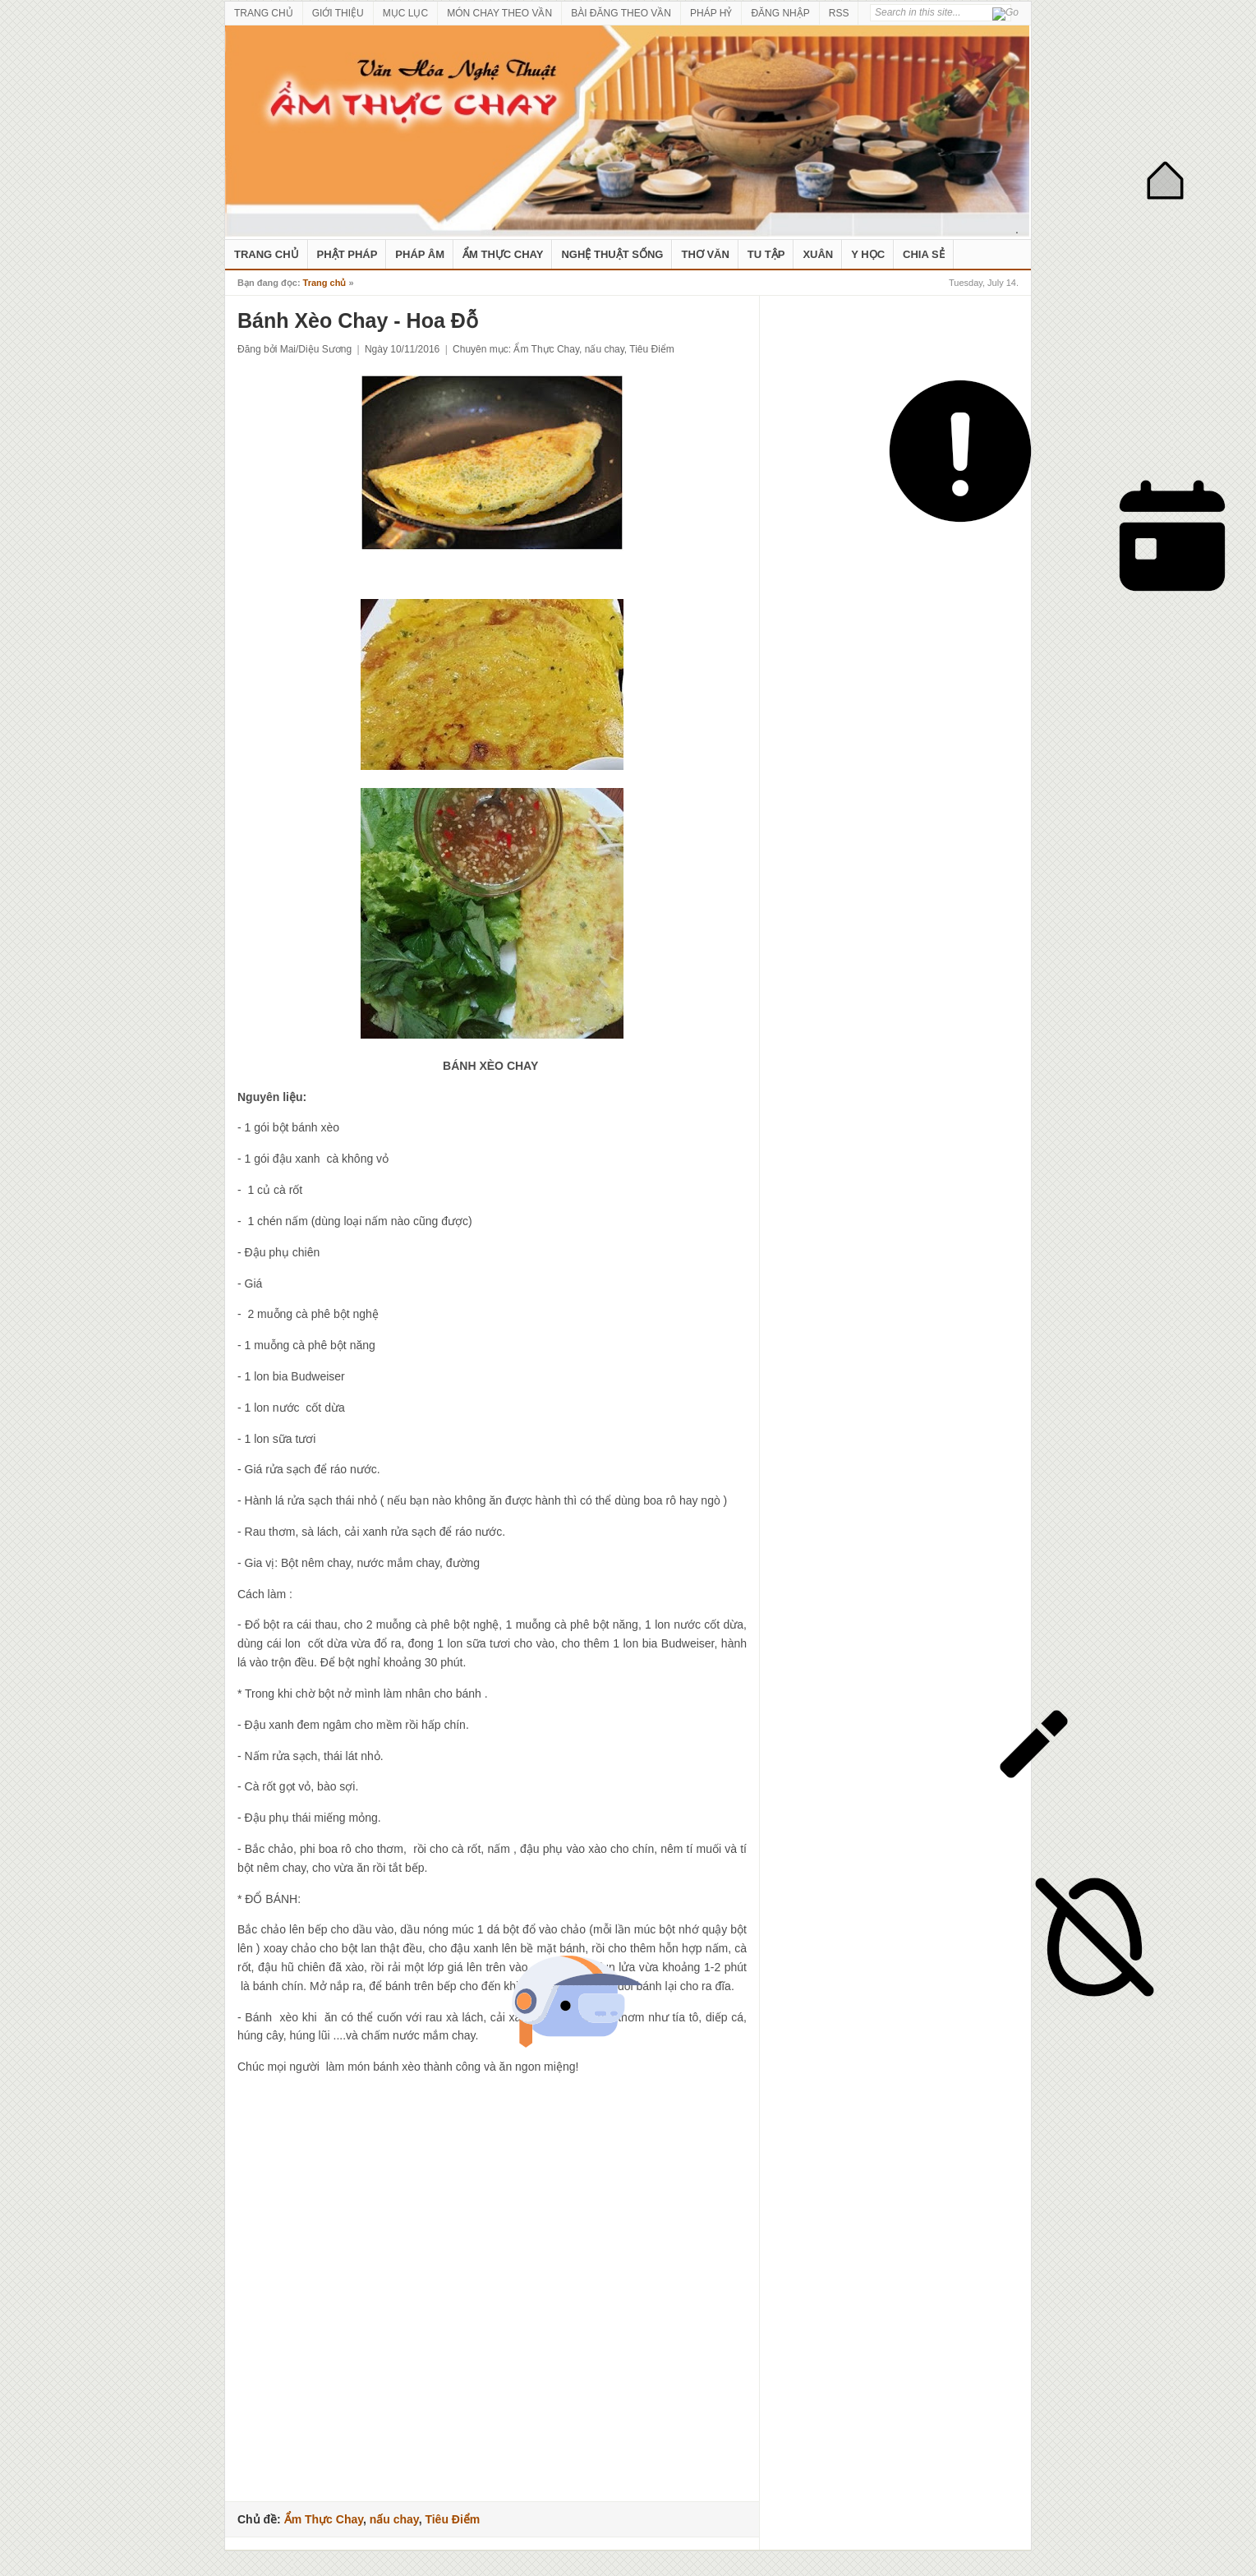 The width and height of the screenshot is (1256, 2576). I want to click on go to home screen, so click(1165, 181).